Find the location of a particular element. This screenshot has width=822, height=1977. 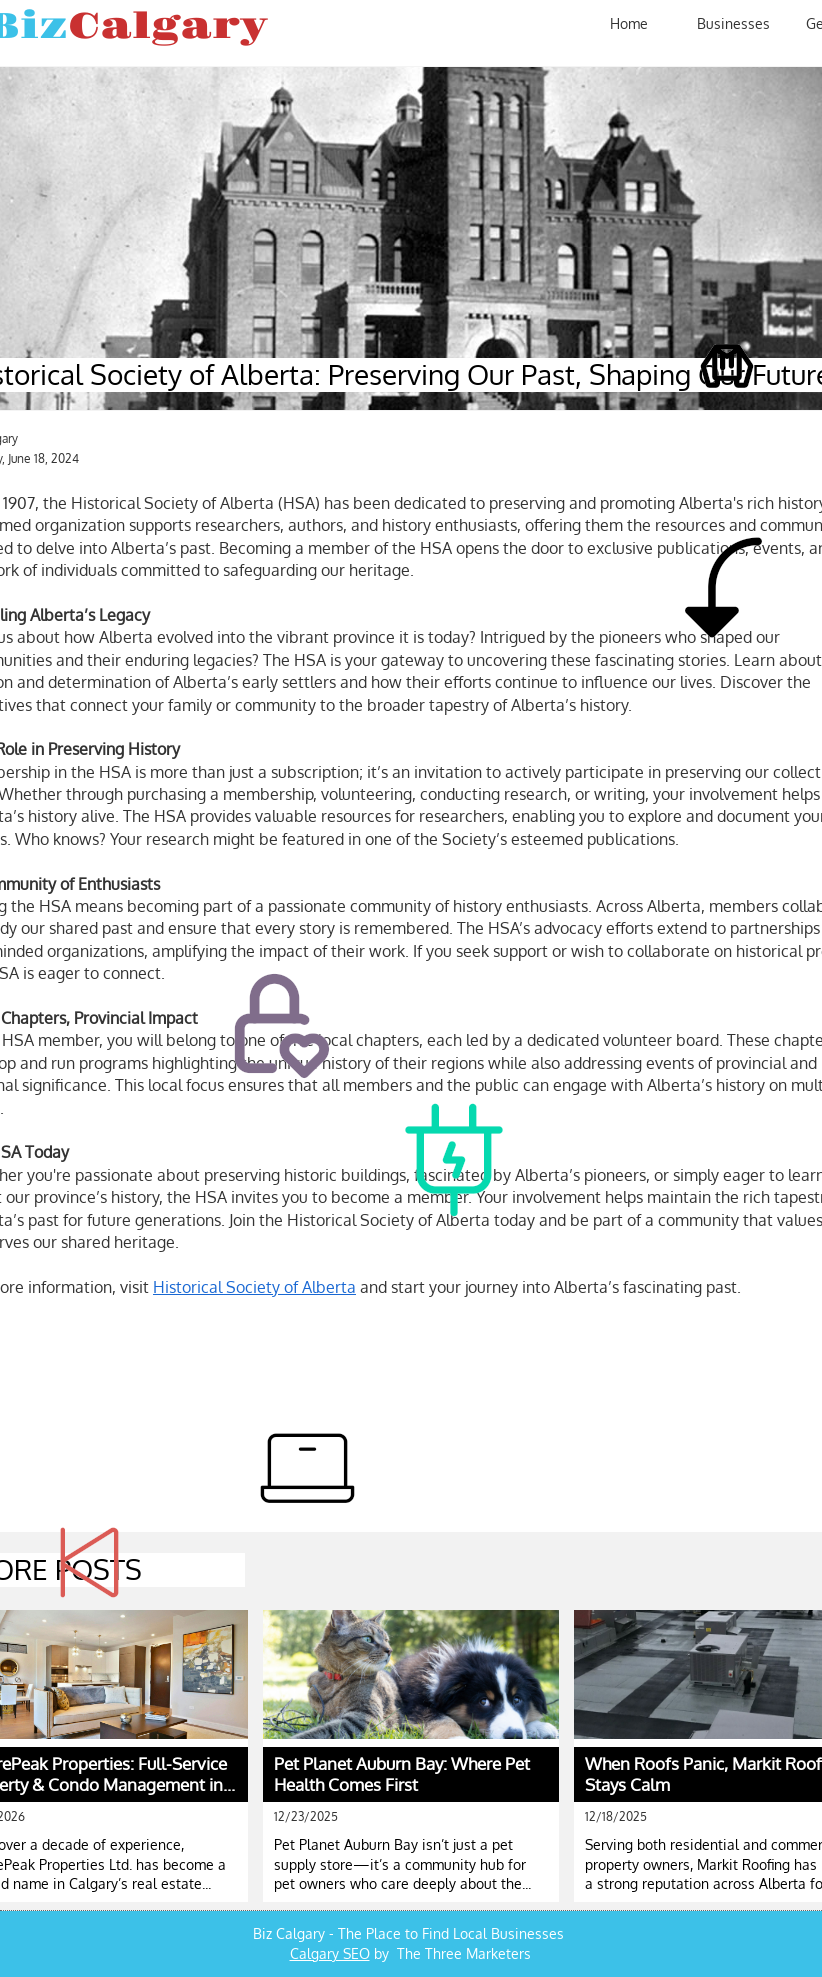

indicates device is currently charging is located at coordinates (454, 1160).